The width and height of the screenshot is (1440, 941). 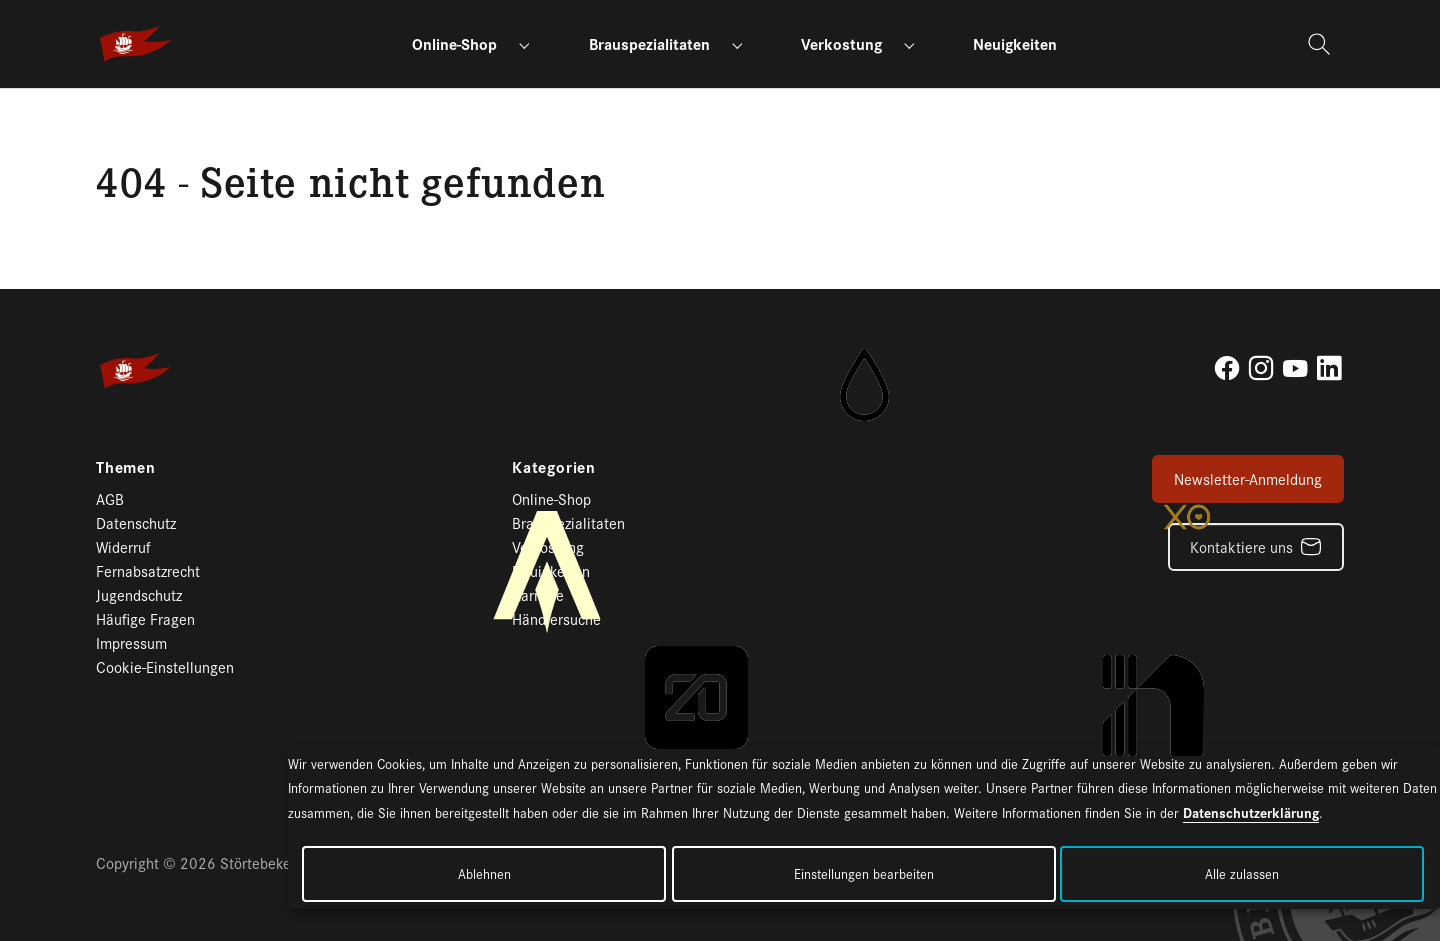 What do you see at coordinates (547, 572) in the screenshot?
I see `open alacritty terminal emulator` at bounding box center [547, 572].